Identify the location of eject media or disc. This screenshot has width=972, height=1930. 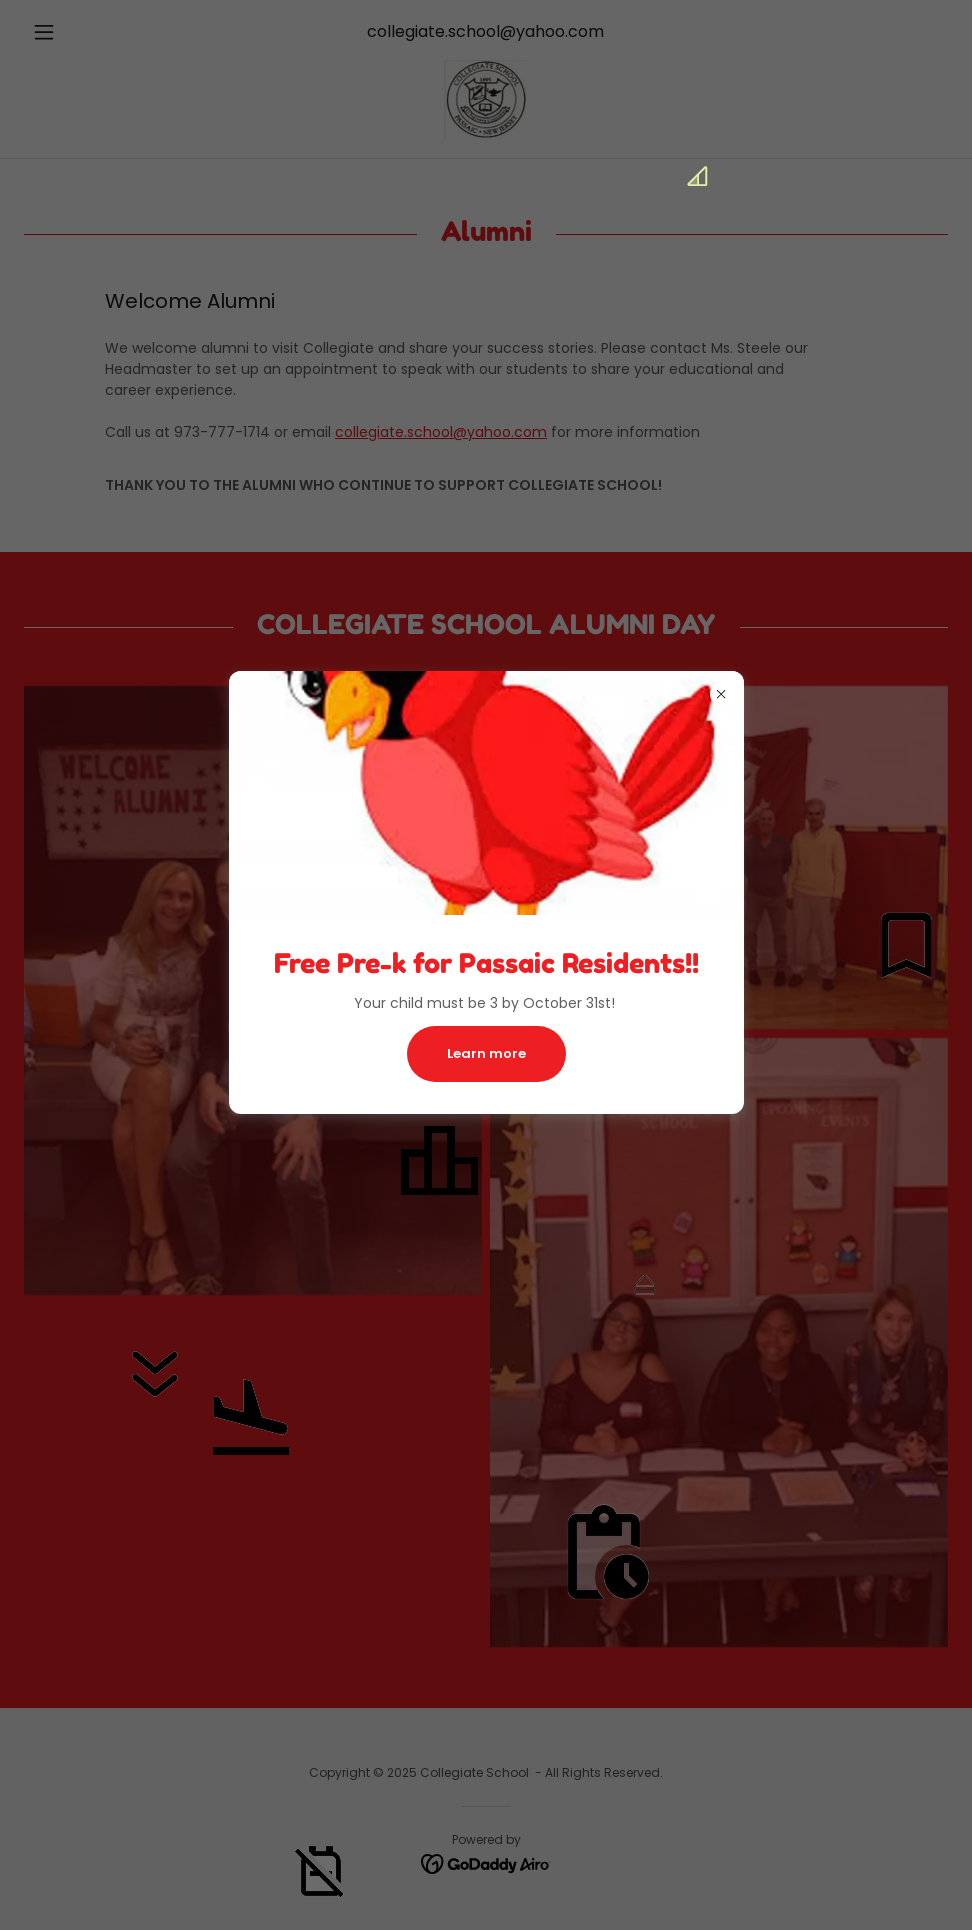
(645, 1286).